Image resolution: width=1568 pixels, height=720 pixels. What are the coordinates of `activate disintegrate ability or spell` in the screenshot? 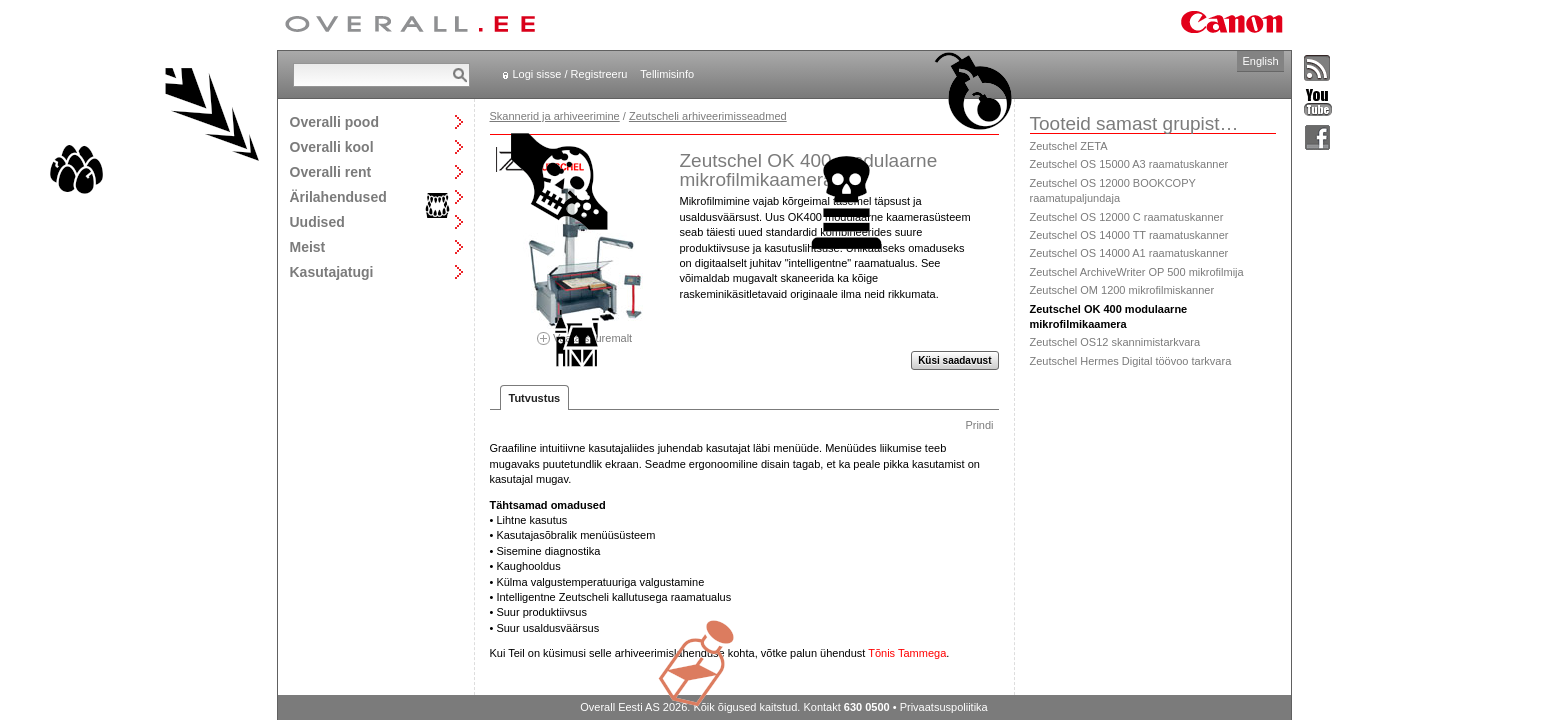 It's located at (559, 181).